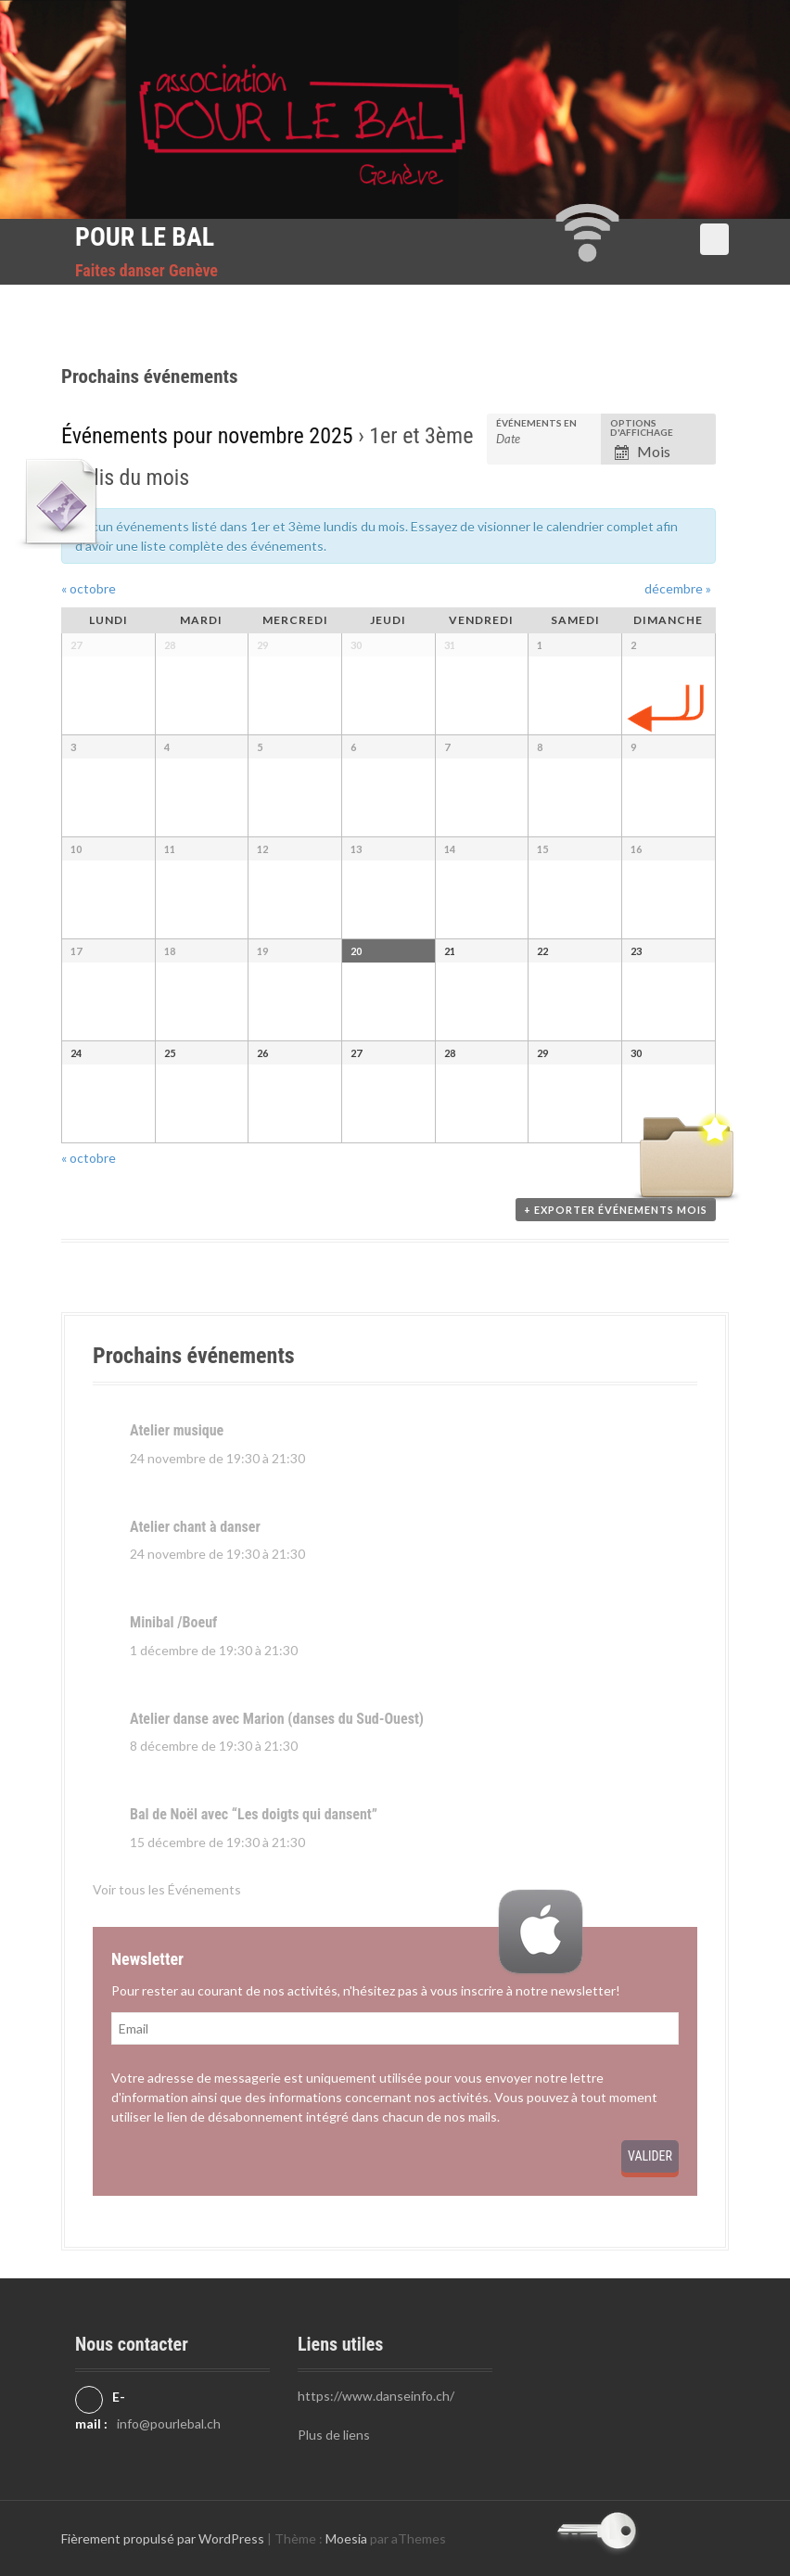 This screenshot has width=790, height=2576. I want to click on reply to all recipients of an email, so click(664, 708).